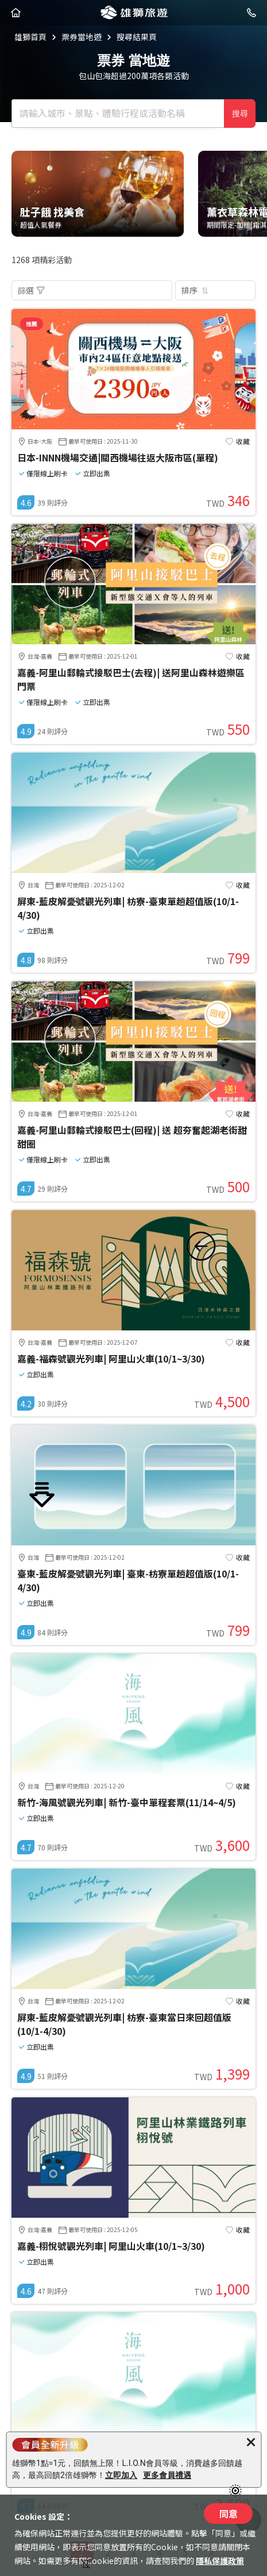  I want to click on download file or content, so click(42, 1494).